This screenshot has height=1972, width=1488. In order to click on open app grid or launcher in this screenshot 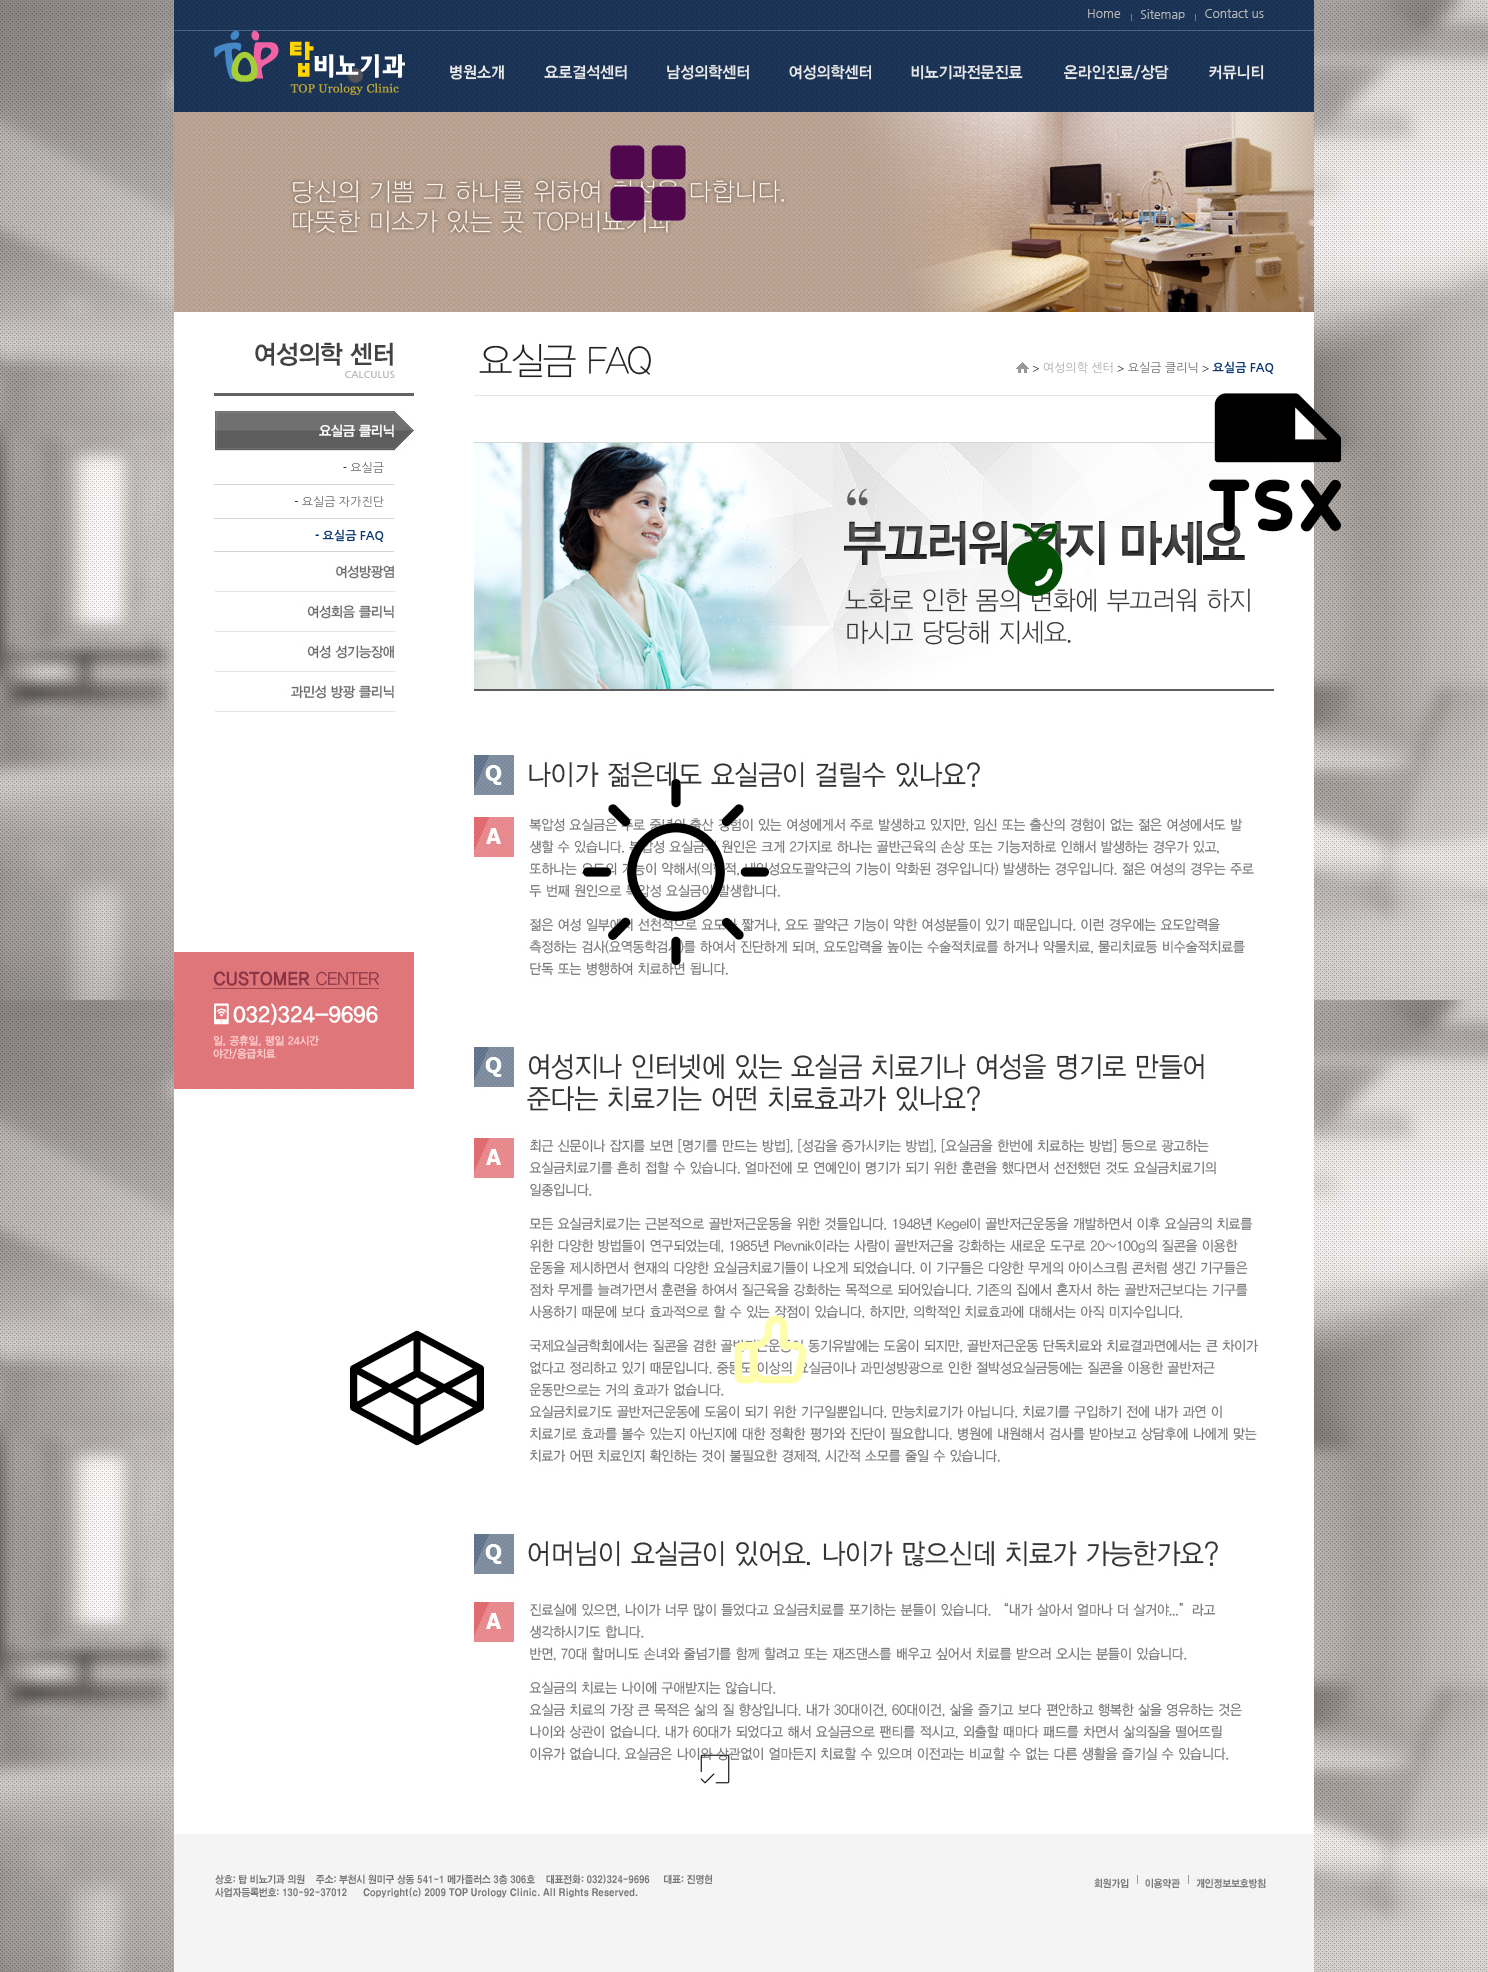, I will do `click(648, 183)`.